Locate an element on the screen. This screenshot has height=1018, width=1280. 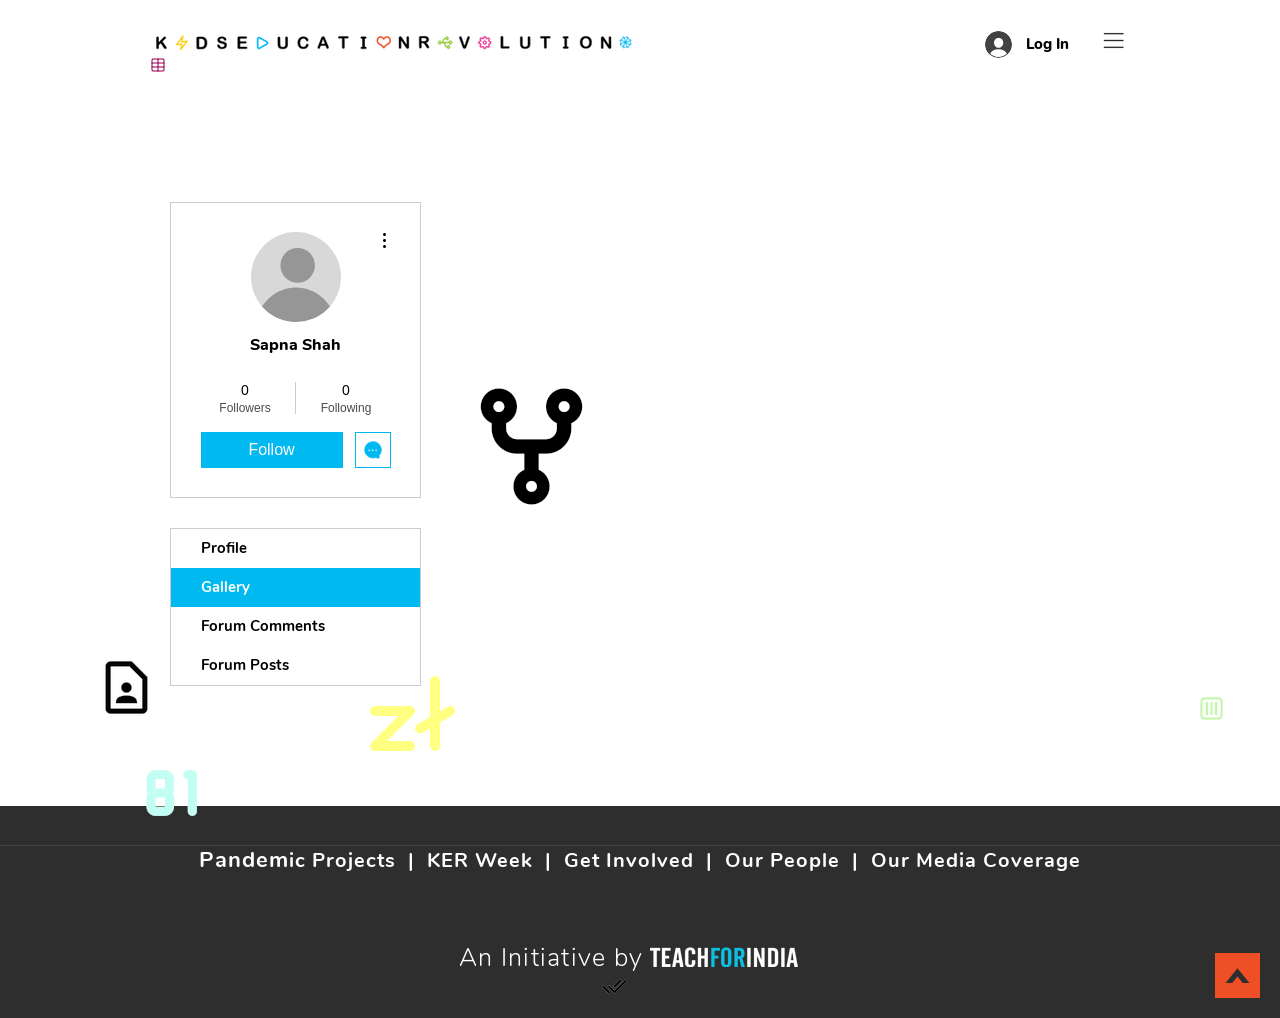
indicates price or amount in Polish złoty is located at coordinates (410, 716).